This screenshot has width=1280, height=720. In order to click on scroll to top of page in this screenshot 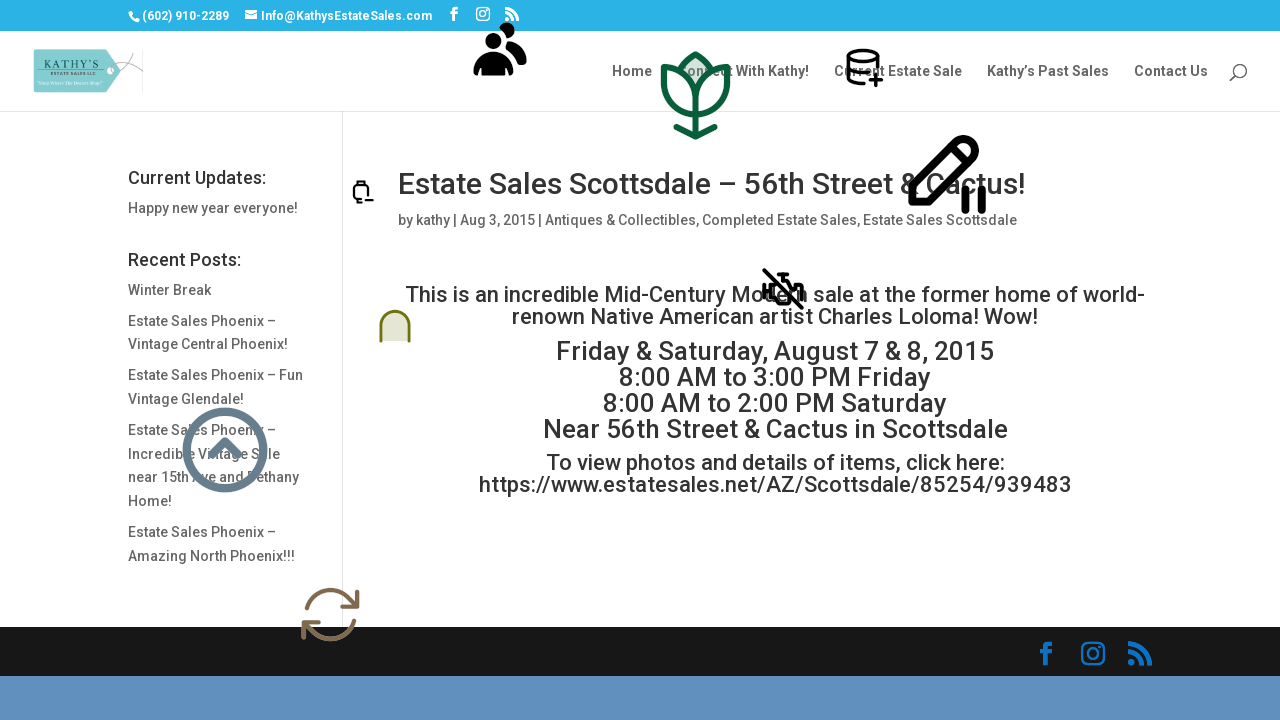, I will do `click(225, 450)`.